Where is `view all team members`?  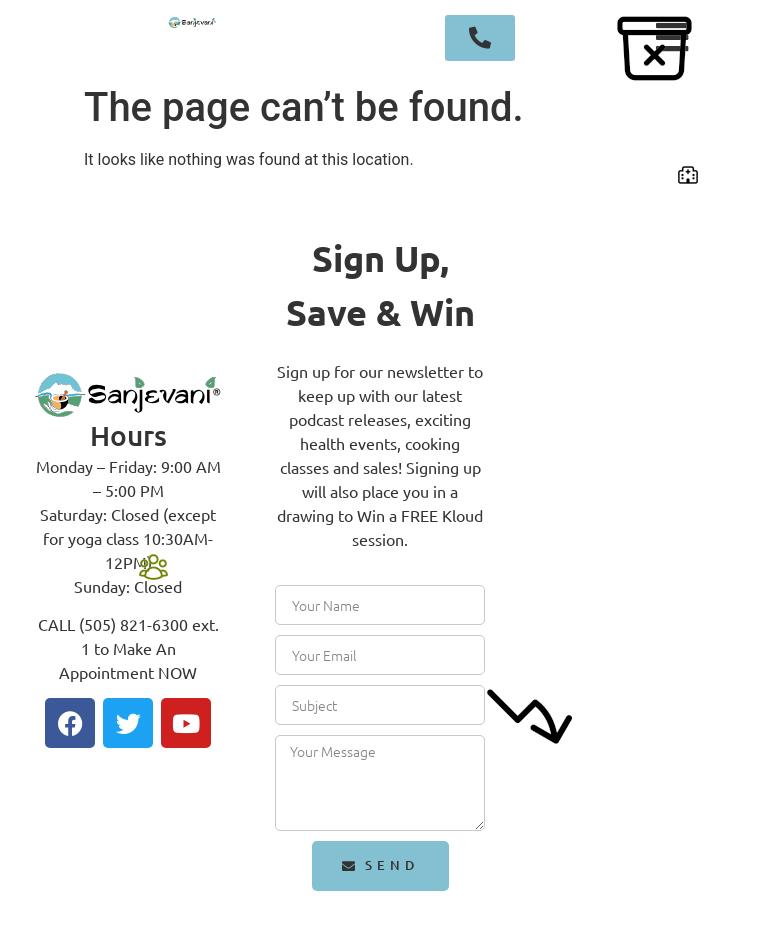 view all team members is located at coordinates (153, 566).